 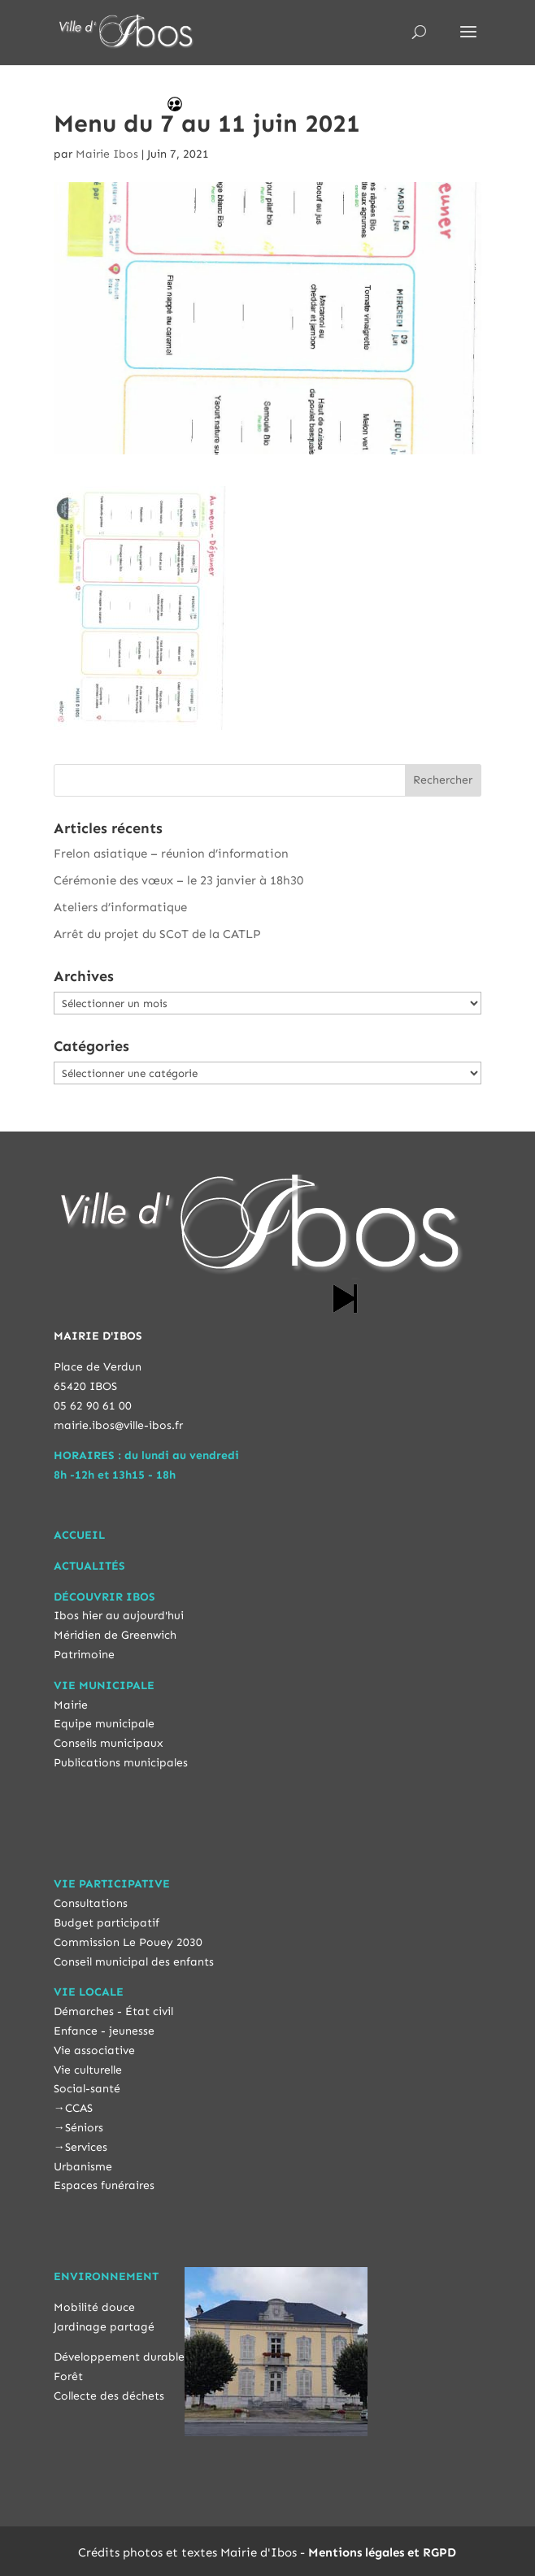 What do you see at coordinates (345, 1298) in the screenshot?
I see `skip to the next track` at bounding box center [345, 1298].